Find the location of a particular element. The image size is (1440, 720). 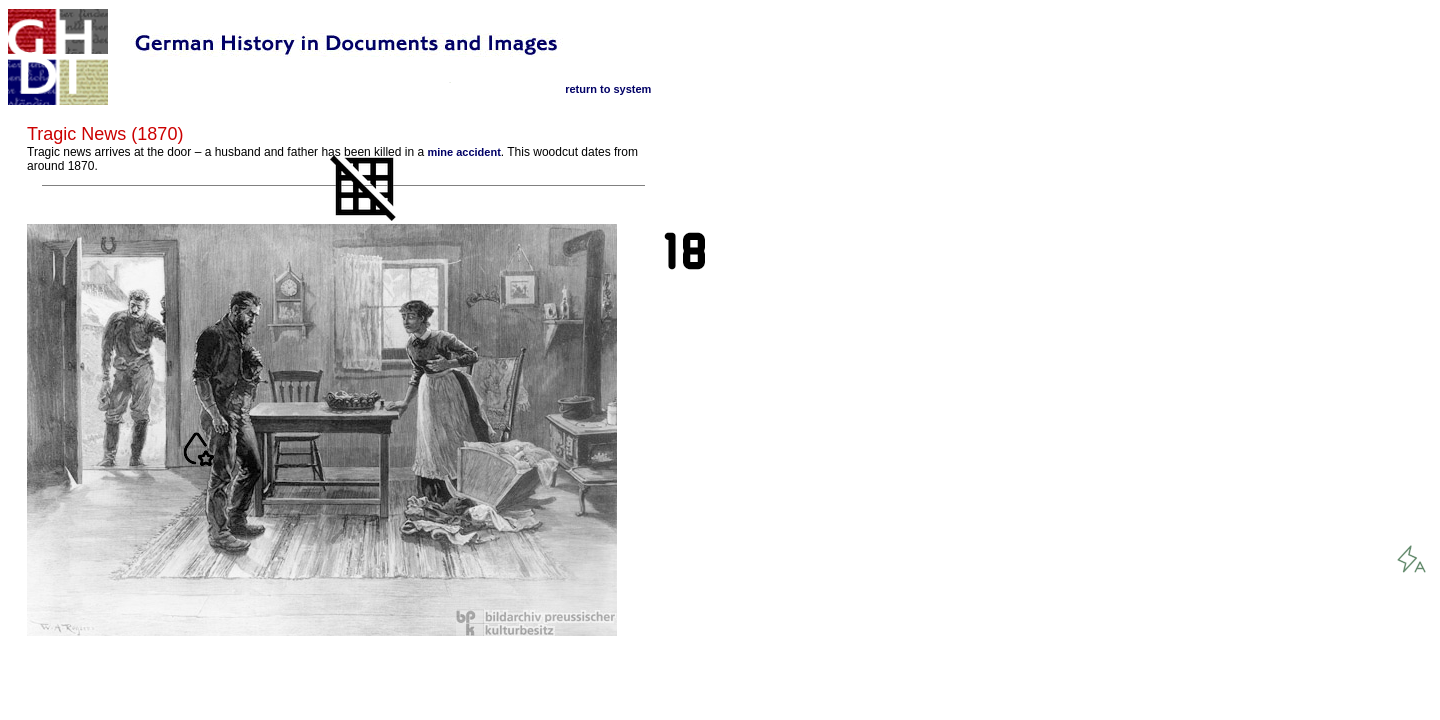

disable grid view is located at coordinates (364, 186).